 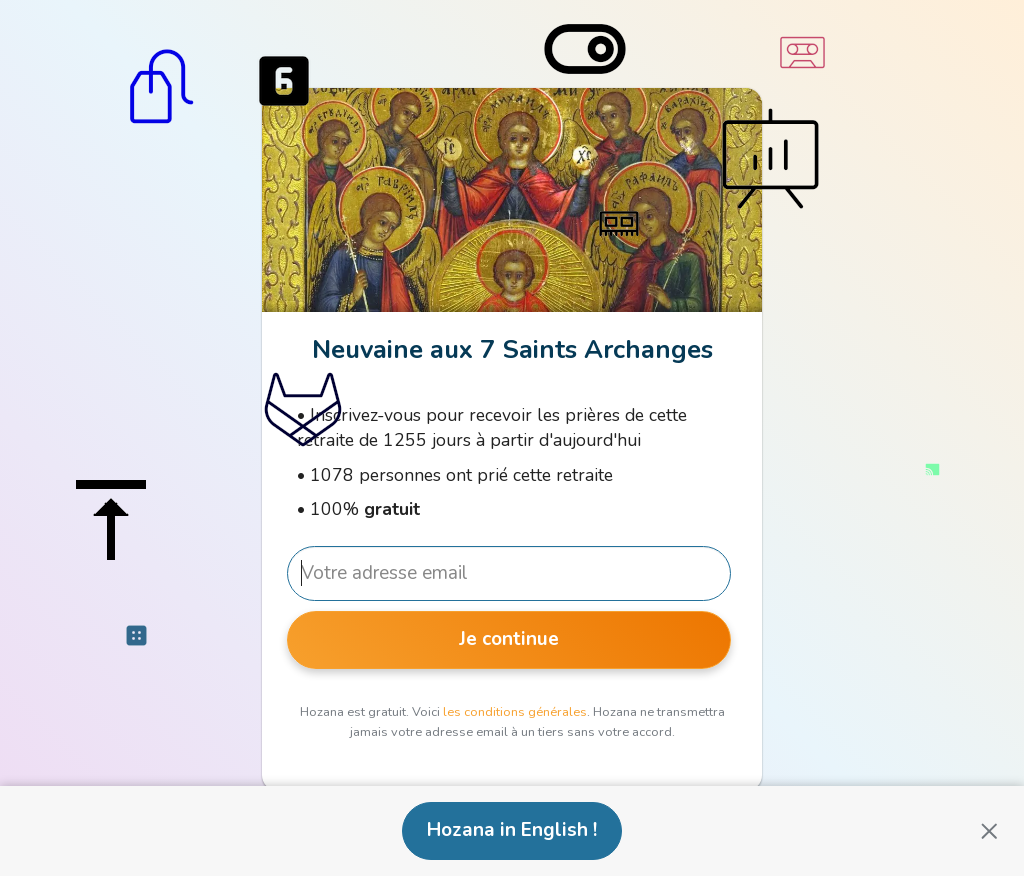 What do you see at coordinates (802, 52) in the screenshot?
I see `access audio recordings or voice memos` at bounding box center [802, 52].